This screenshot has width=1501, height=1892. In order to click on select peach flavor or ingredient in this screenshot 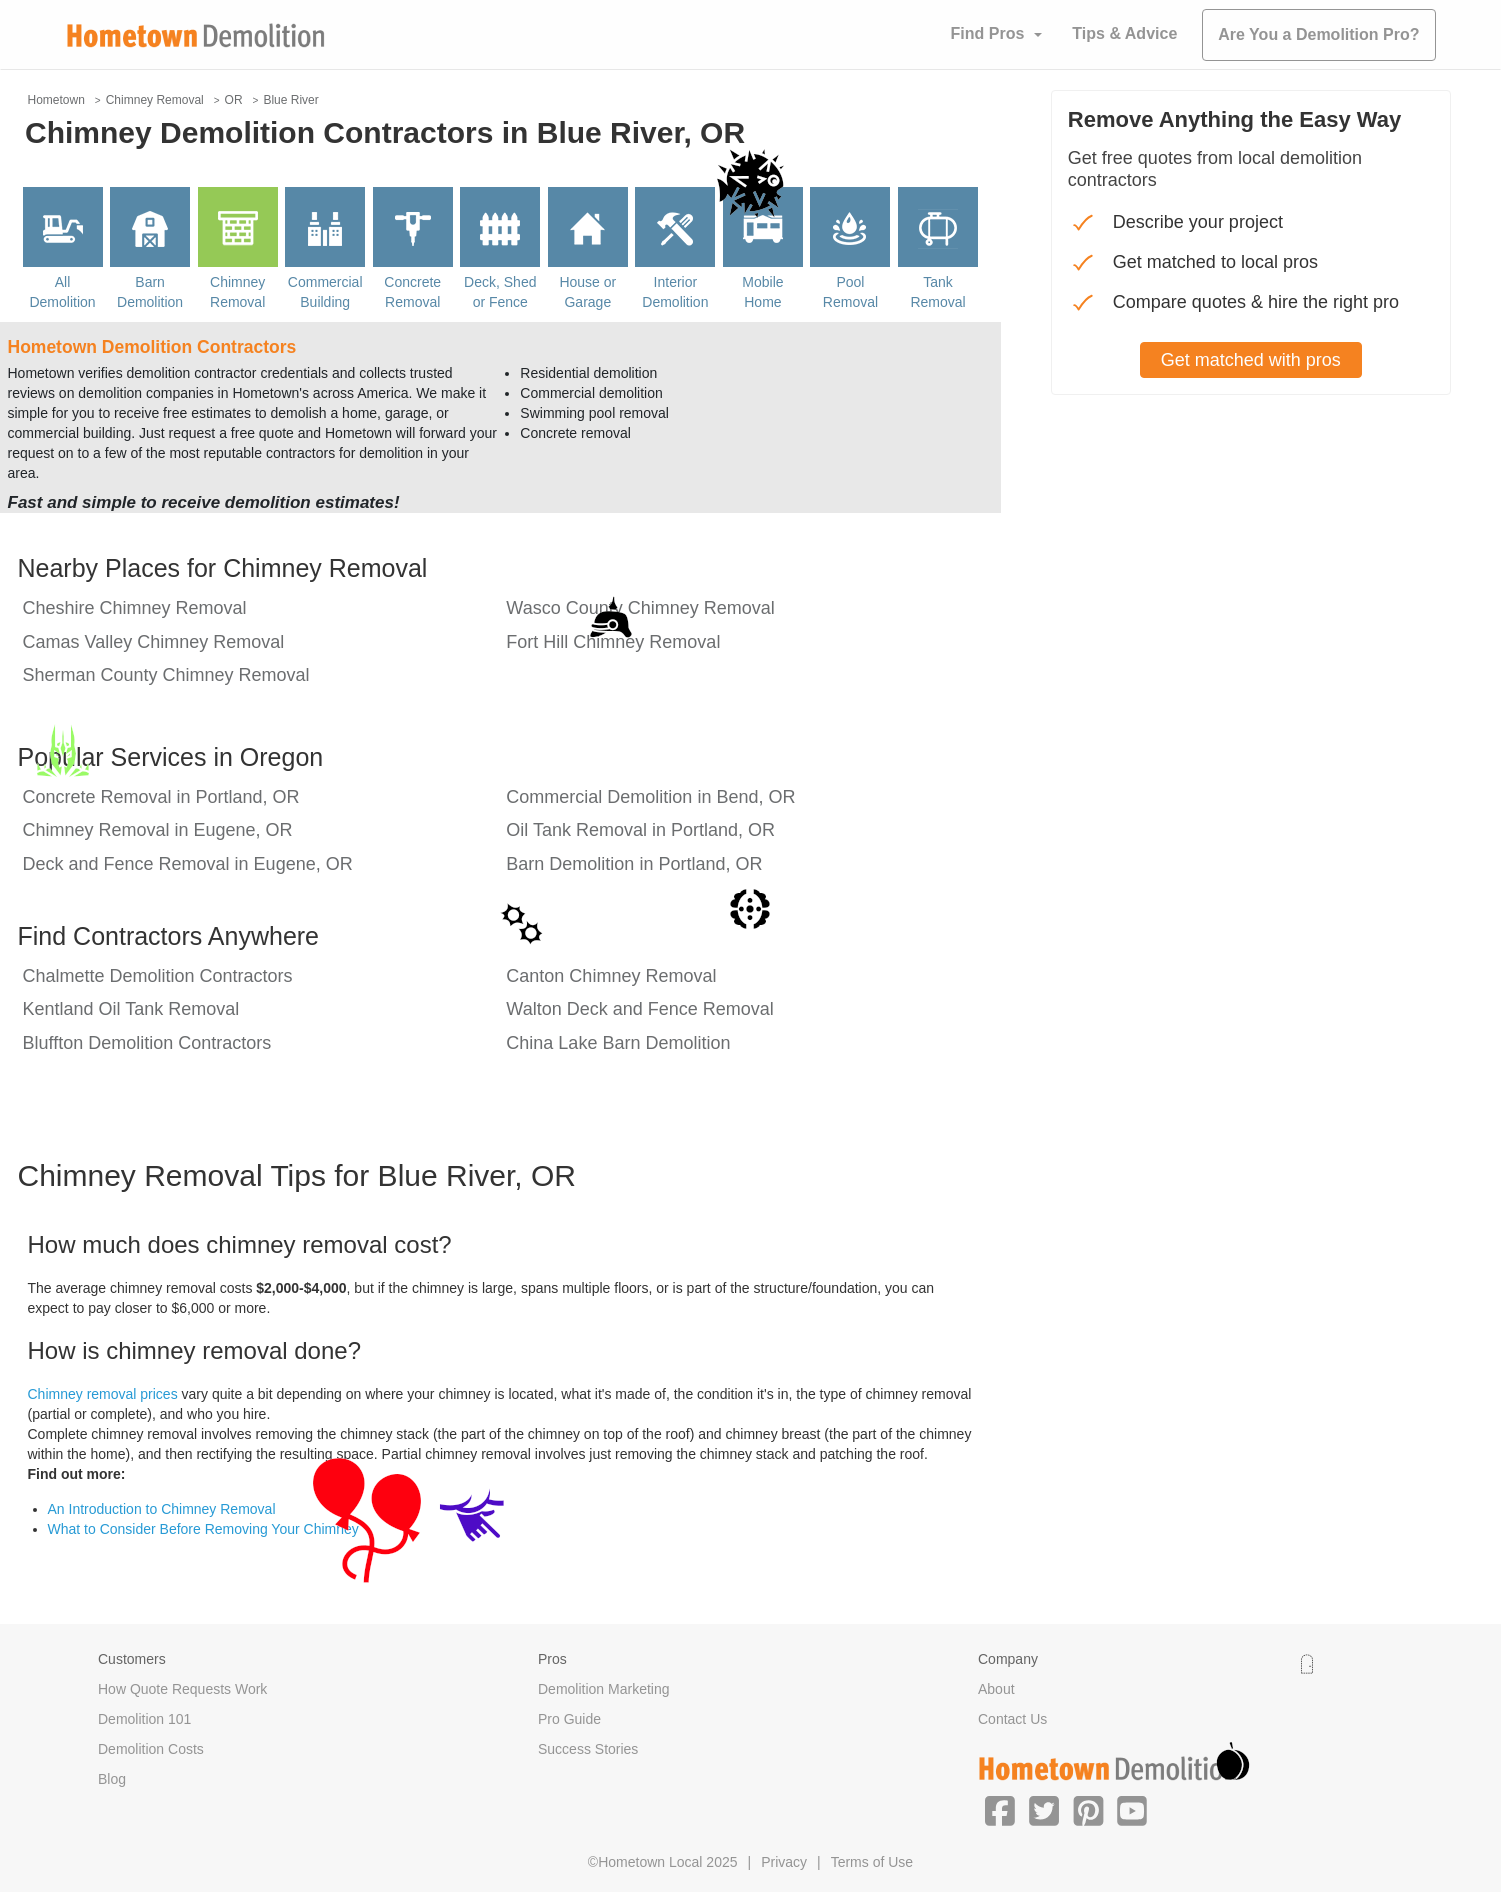, I will do `click(1233, 1761)`.